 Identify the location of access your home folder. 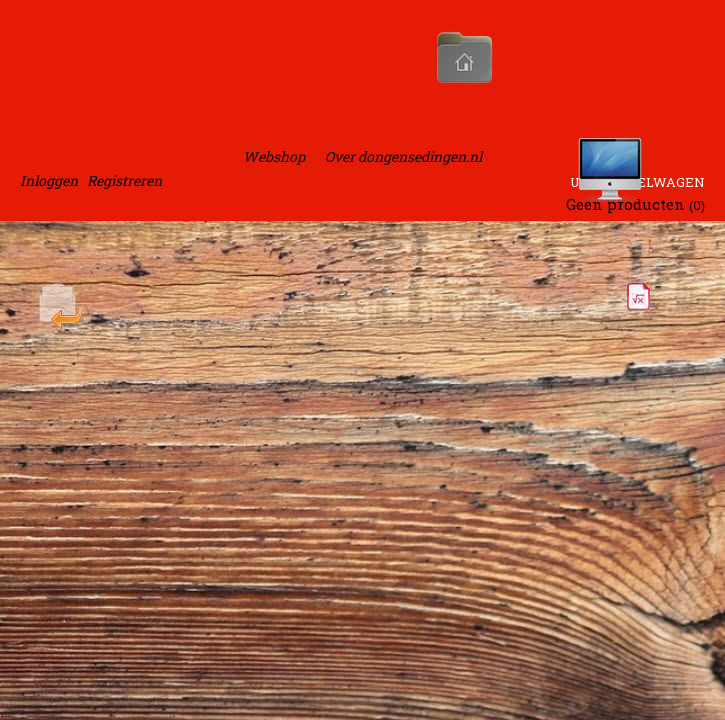
(464, 57).